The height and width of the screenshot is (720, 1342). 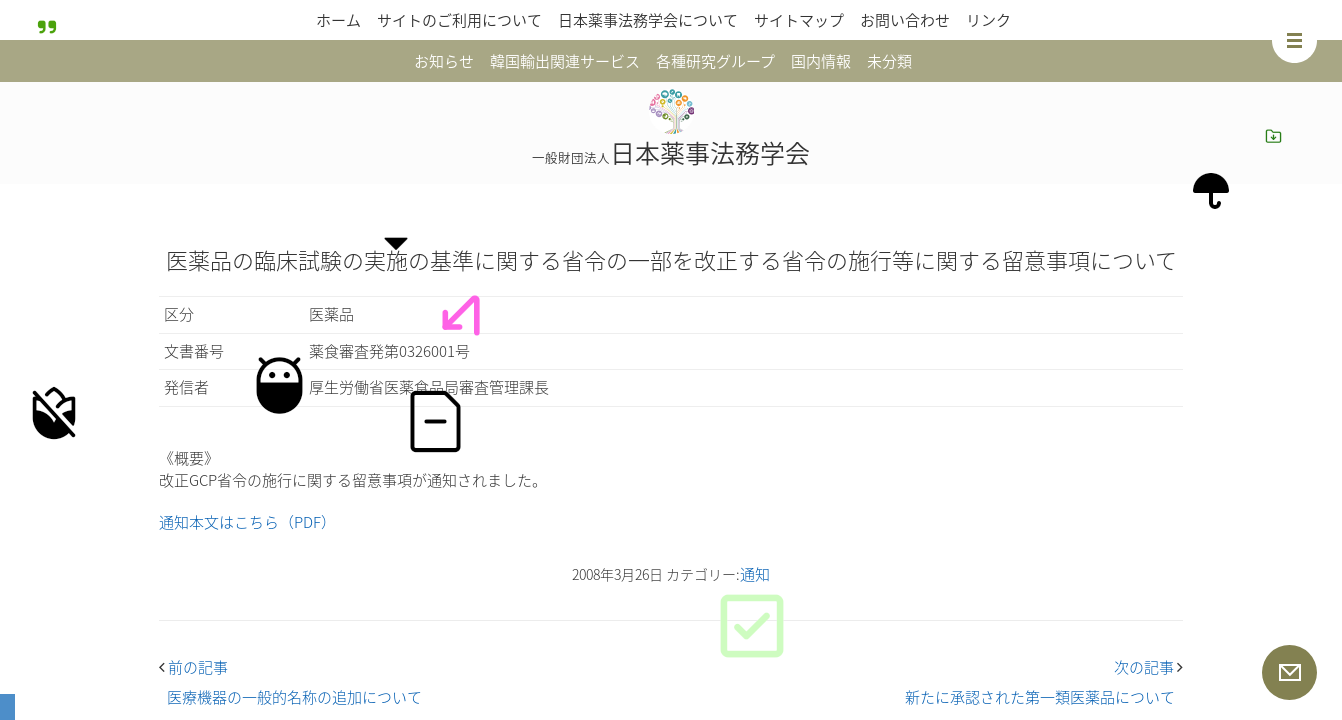 I want to click on download to folder, so click(x=1273, y=136).